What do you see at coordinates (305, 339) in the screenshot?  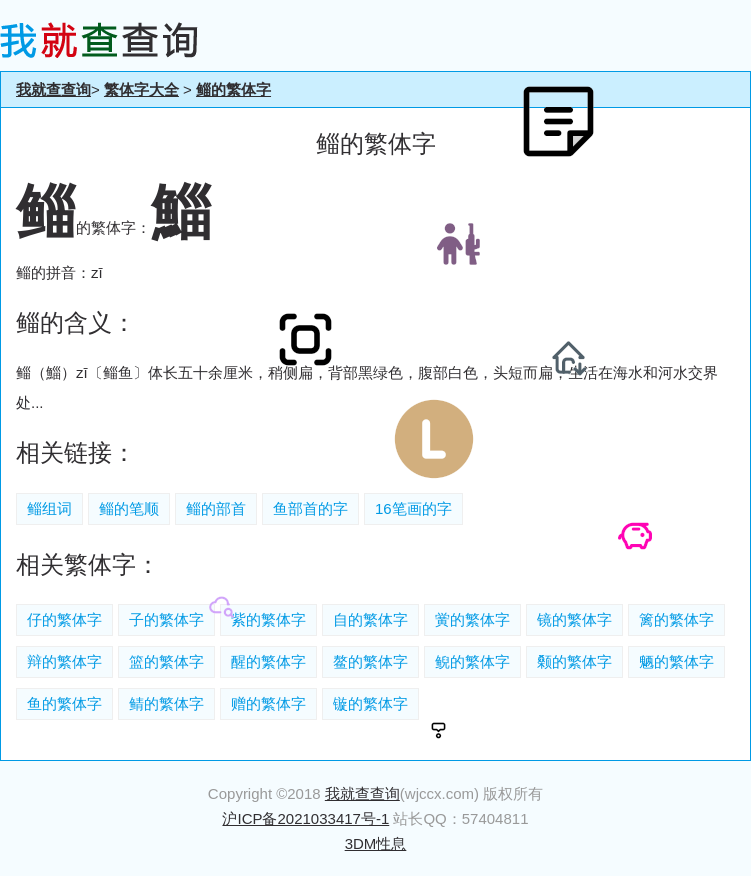 I see `scan or capture an object` at bounding box center [305, 339].